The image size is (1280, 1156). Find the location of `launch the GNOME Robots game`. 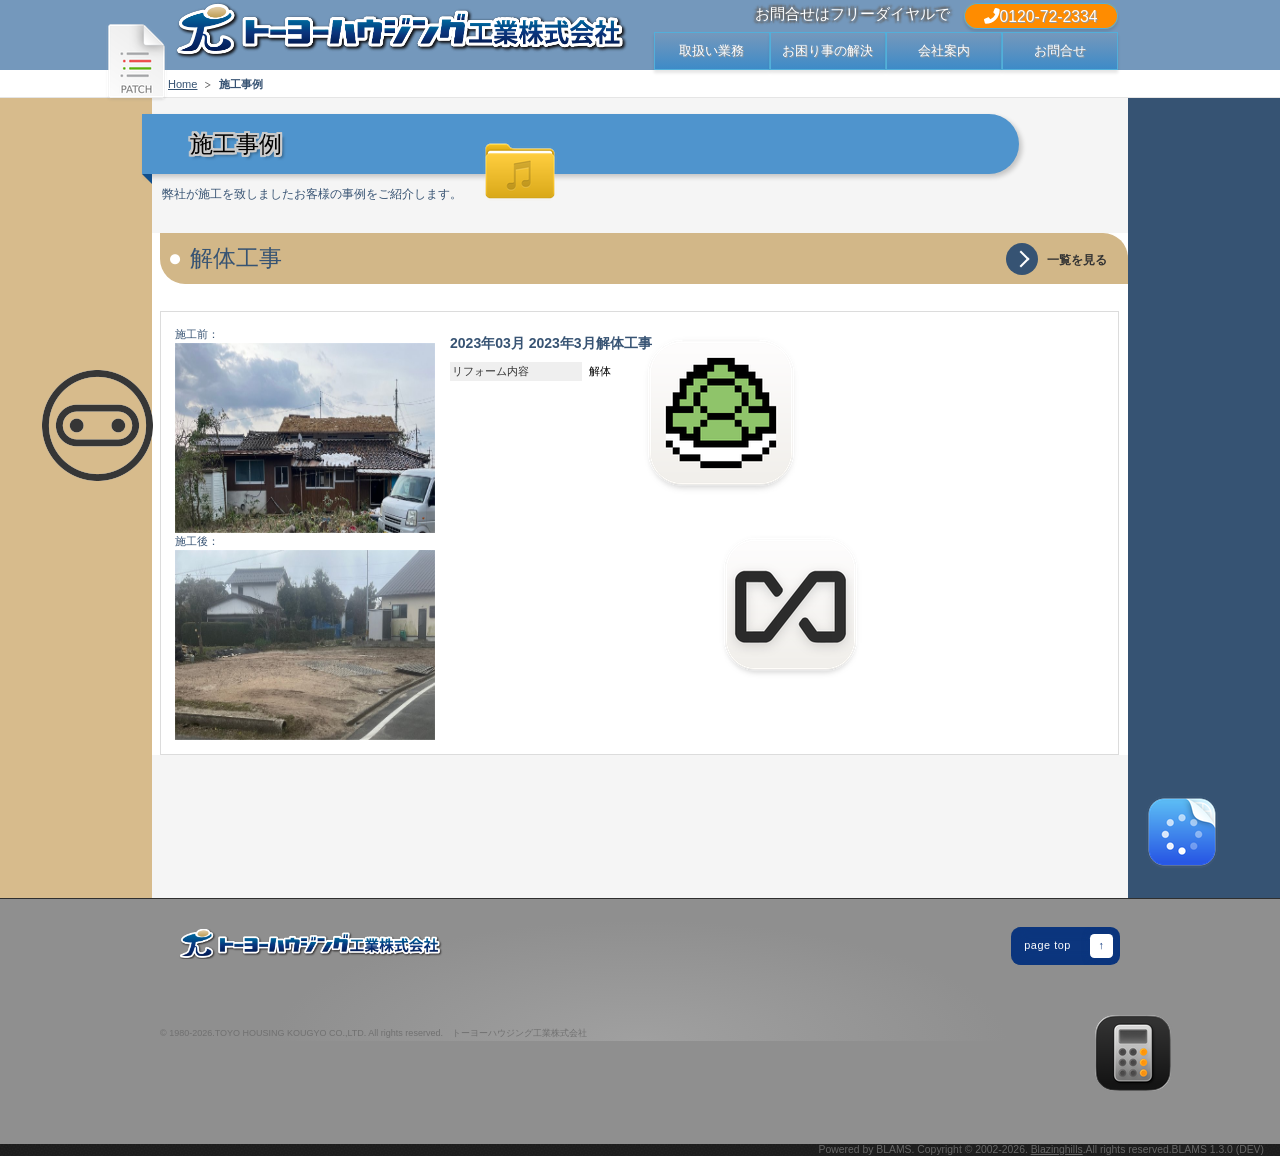

launch the GNOME Robots game is located at coordinates (97, 425).